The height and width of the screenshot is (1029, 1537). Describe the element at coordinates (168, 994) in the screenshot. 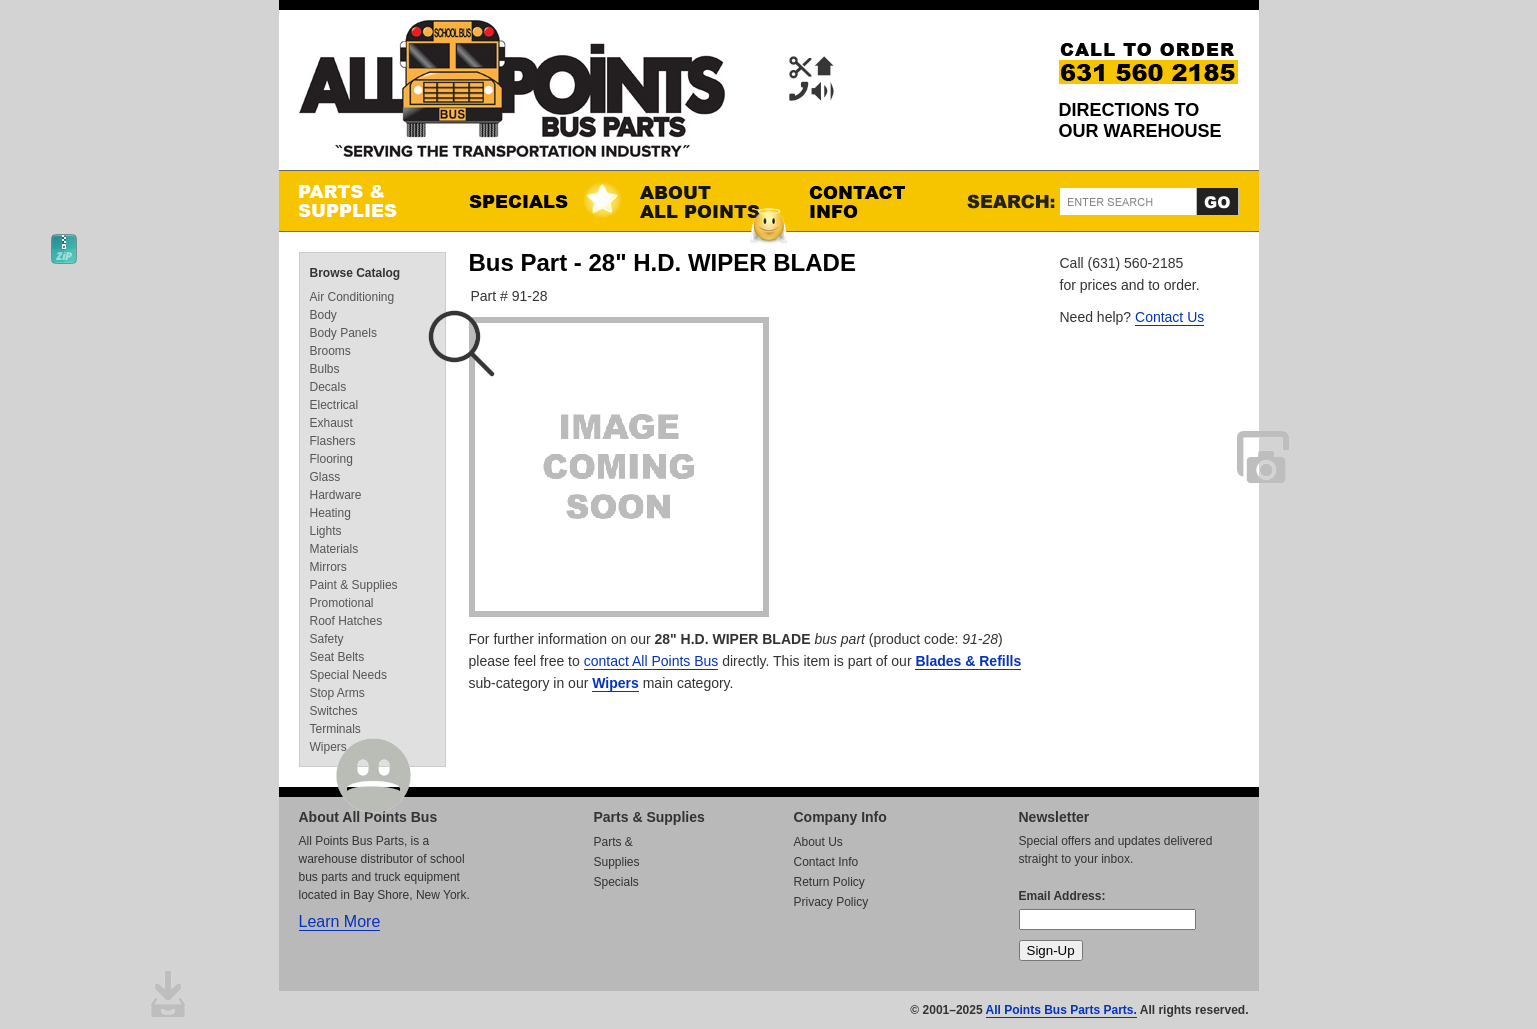

I see `save the current document` at that location.